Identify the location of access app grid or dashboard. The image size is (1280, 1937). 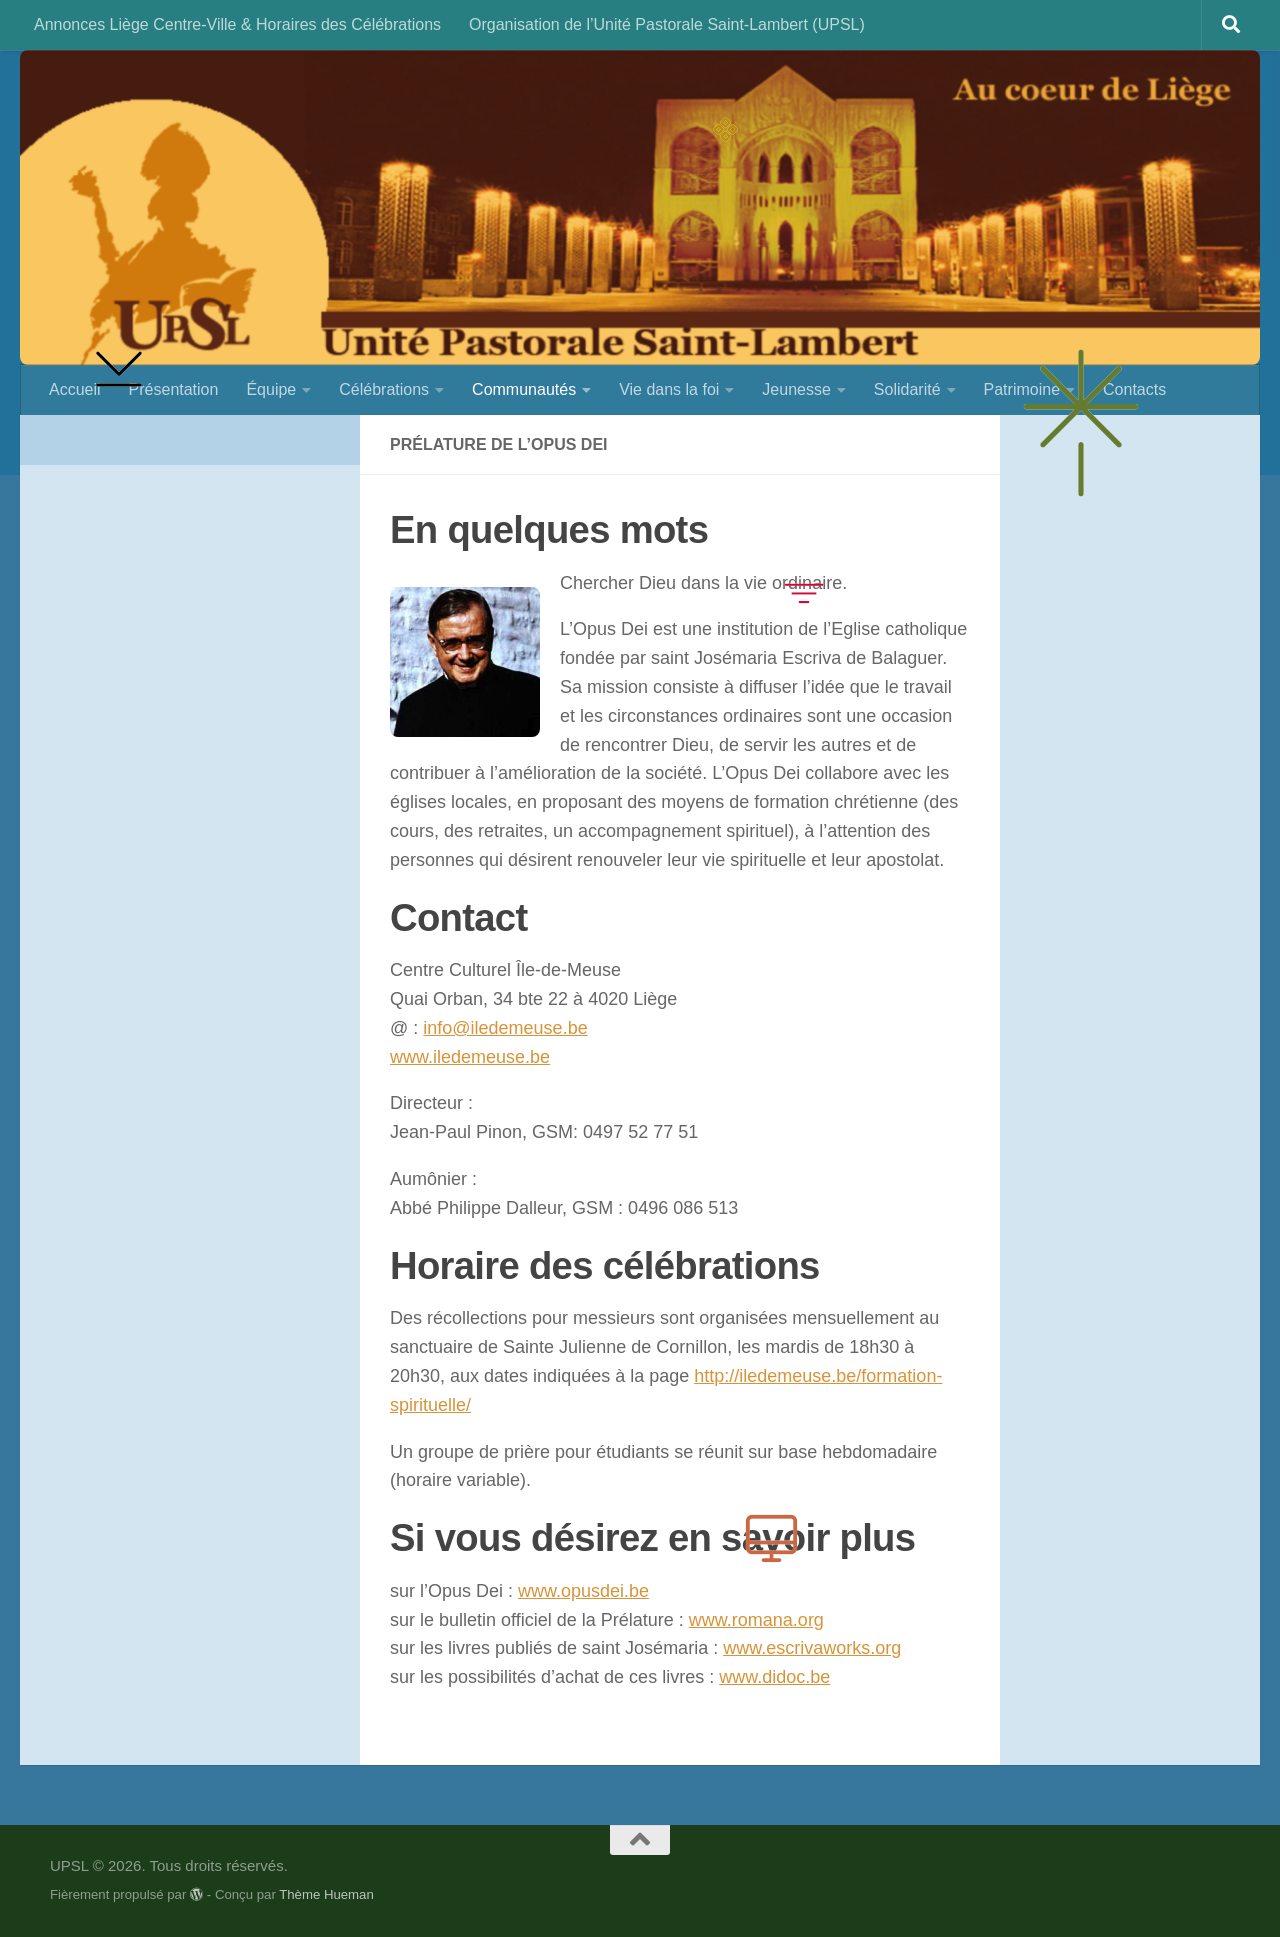
(725, 129).